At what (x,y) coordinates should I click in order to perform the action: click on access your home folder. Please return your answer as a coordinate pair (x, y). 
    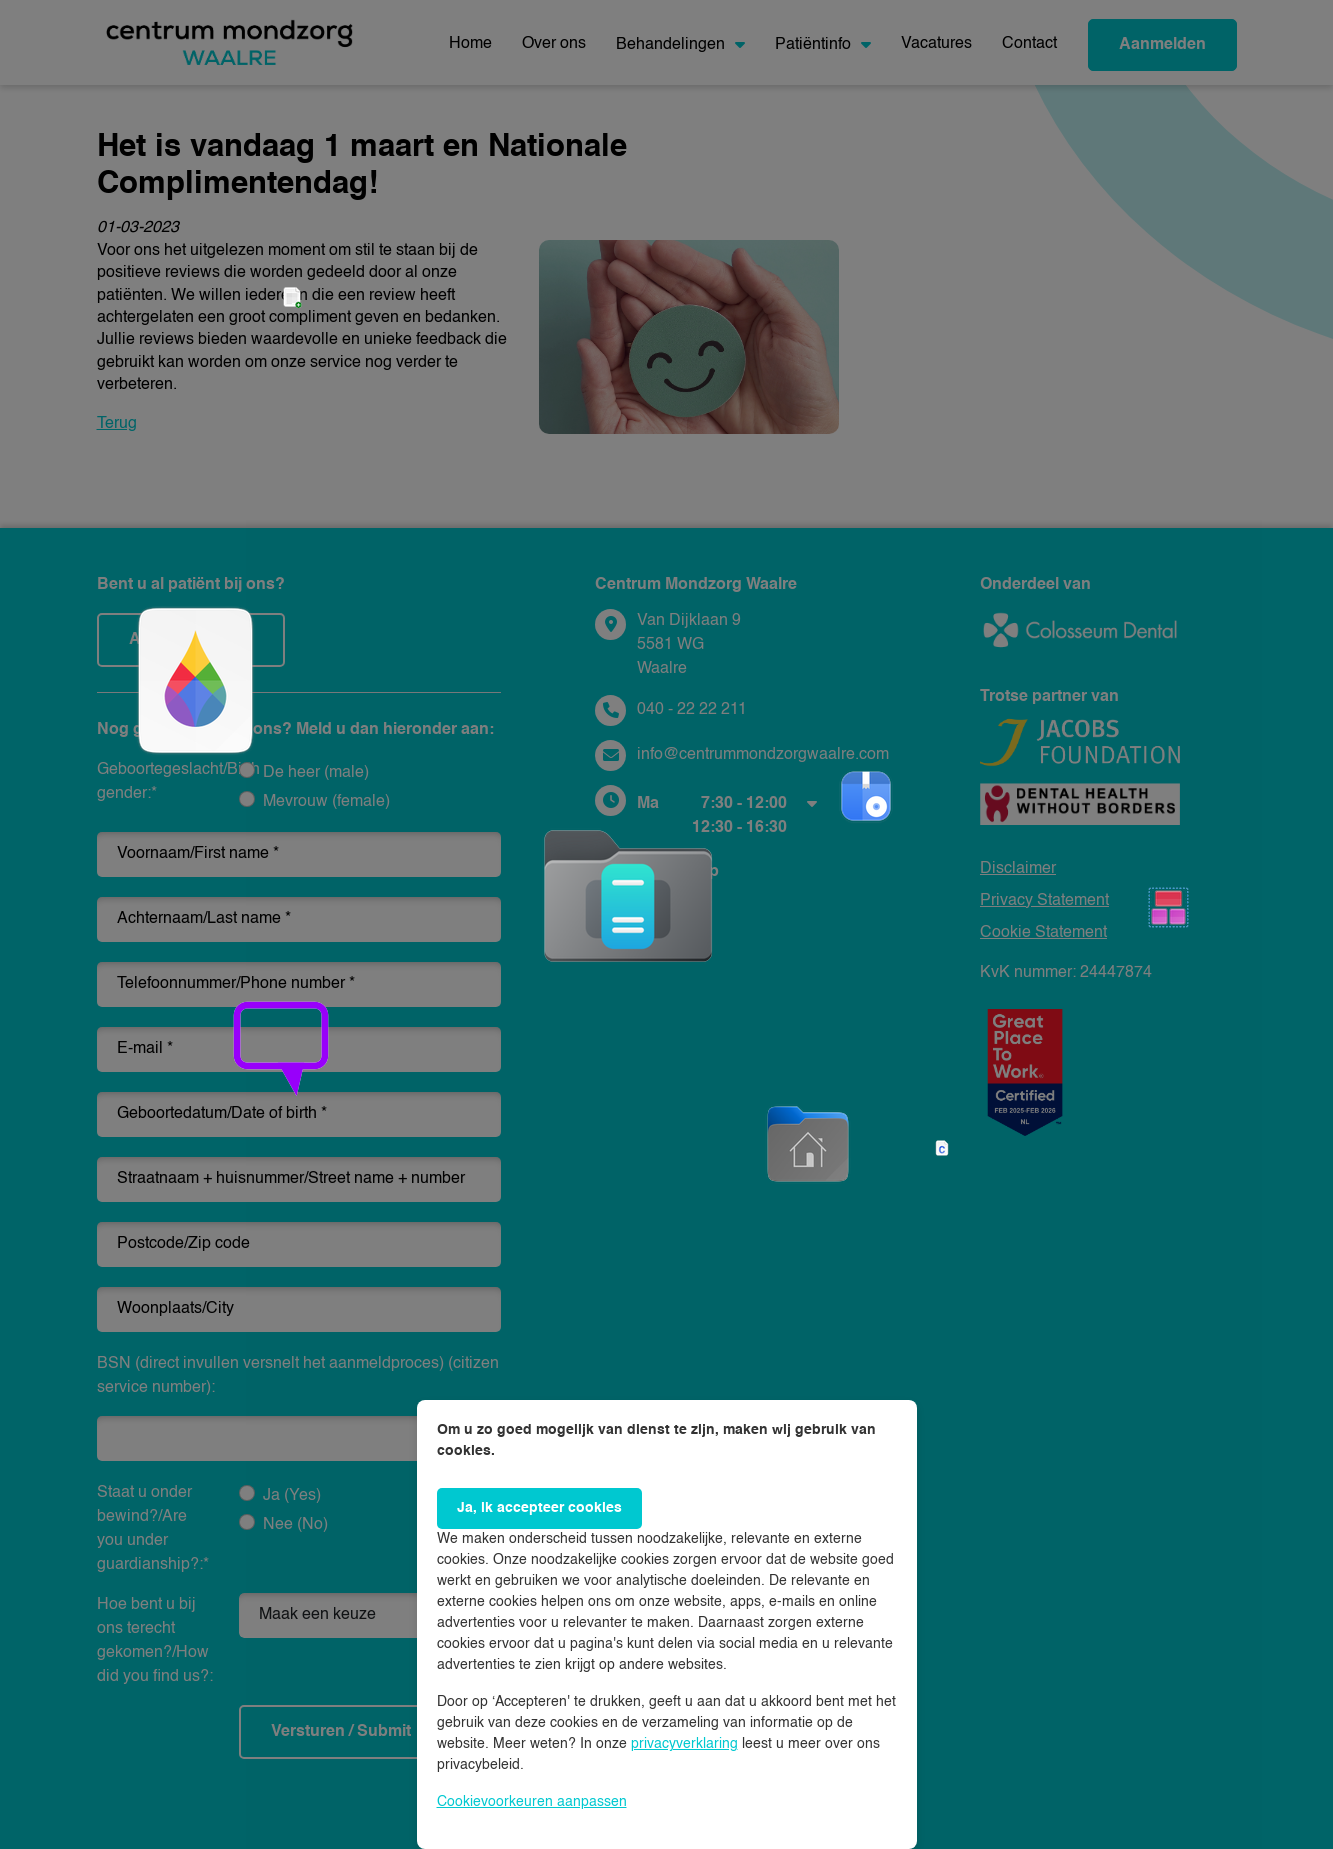
    Looking at the image, I should click on (808, 1144).